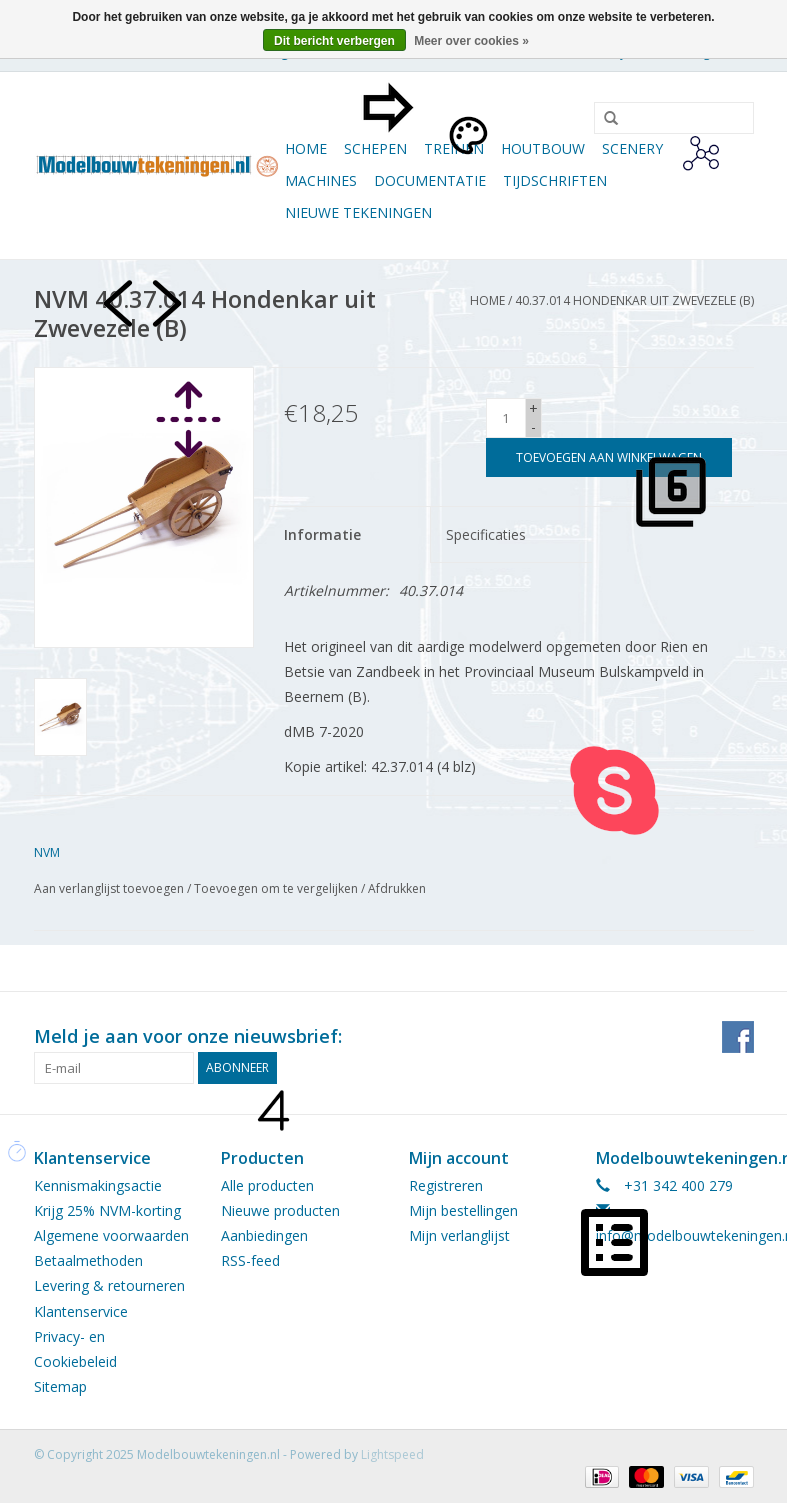  I want to click on view network connections or relationships, so click(701, 154).